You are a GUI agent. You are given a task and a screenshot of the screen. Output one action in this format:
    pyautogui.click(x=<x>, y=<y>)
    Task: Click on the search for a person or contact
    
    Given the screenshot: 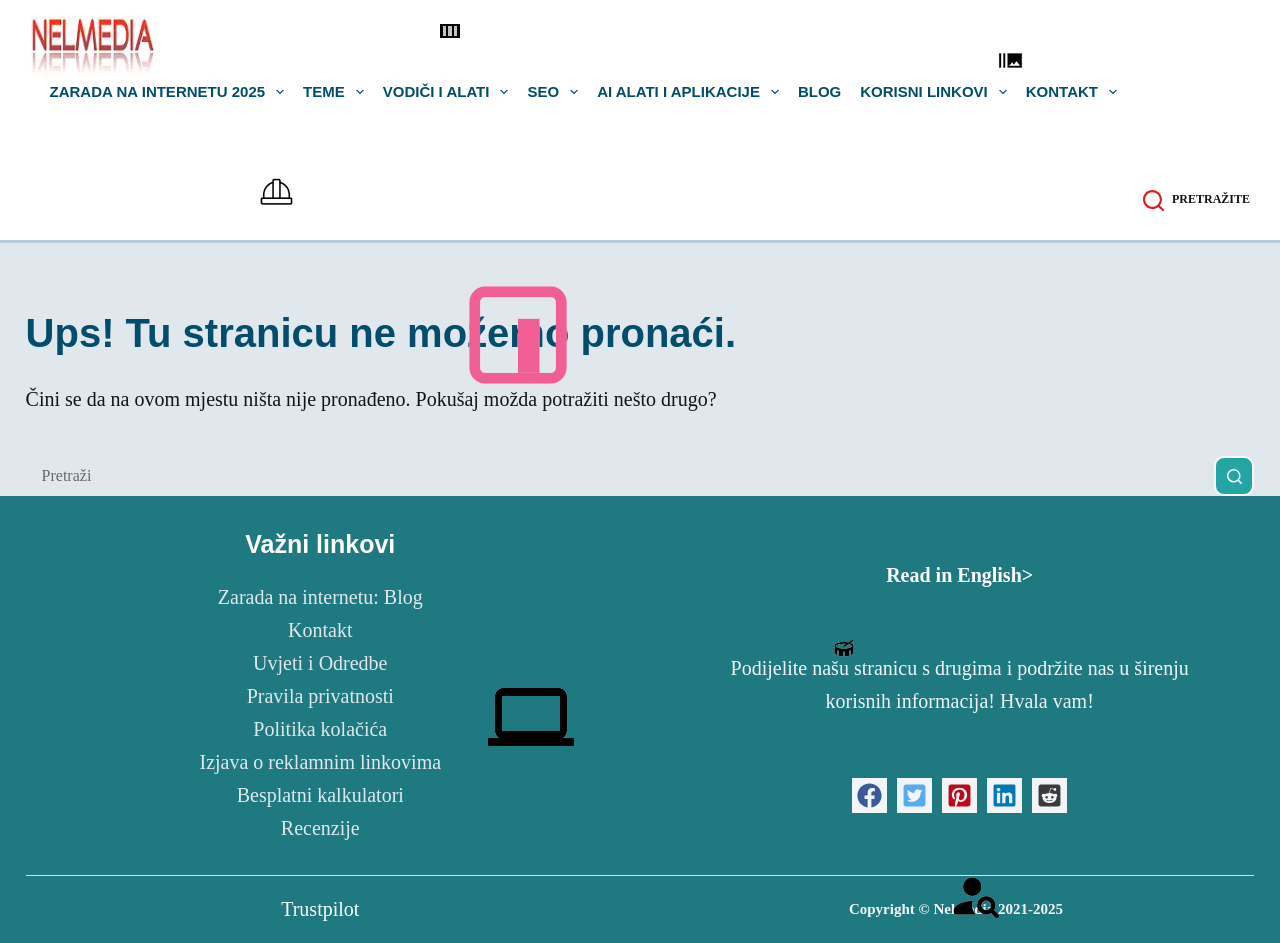 What is the action you would take?
    pyautogui.click(x=977, y=896)
    